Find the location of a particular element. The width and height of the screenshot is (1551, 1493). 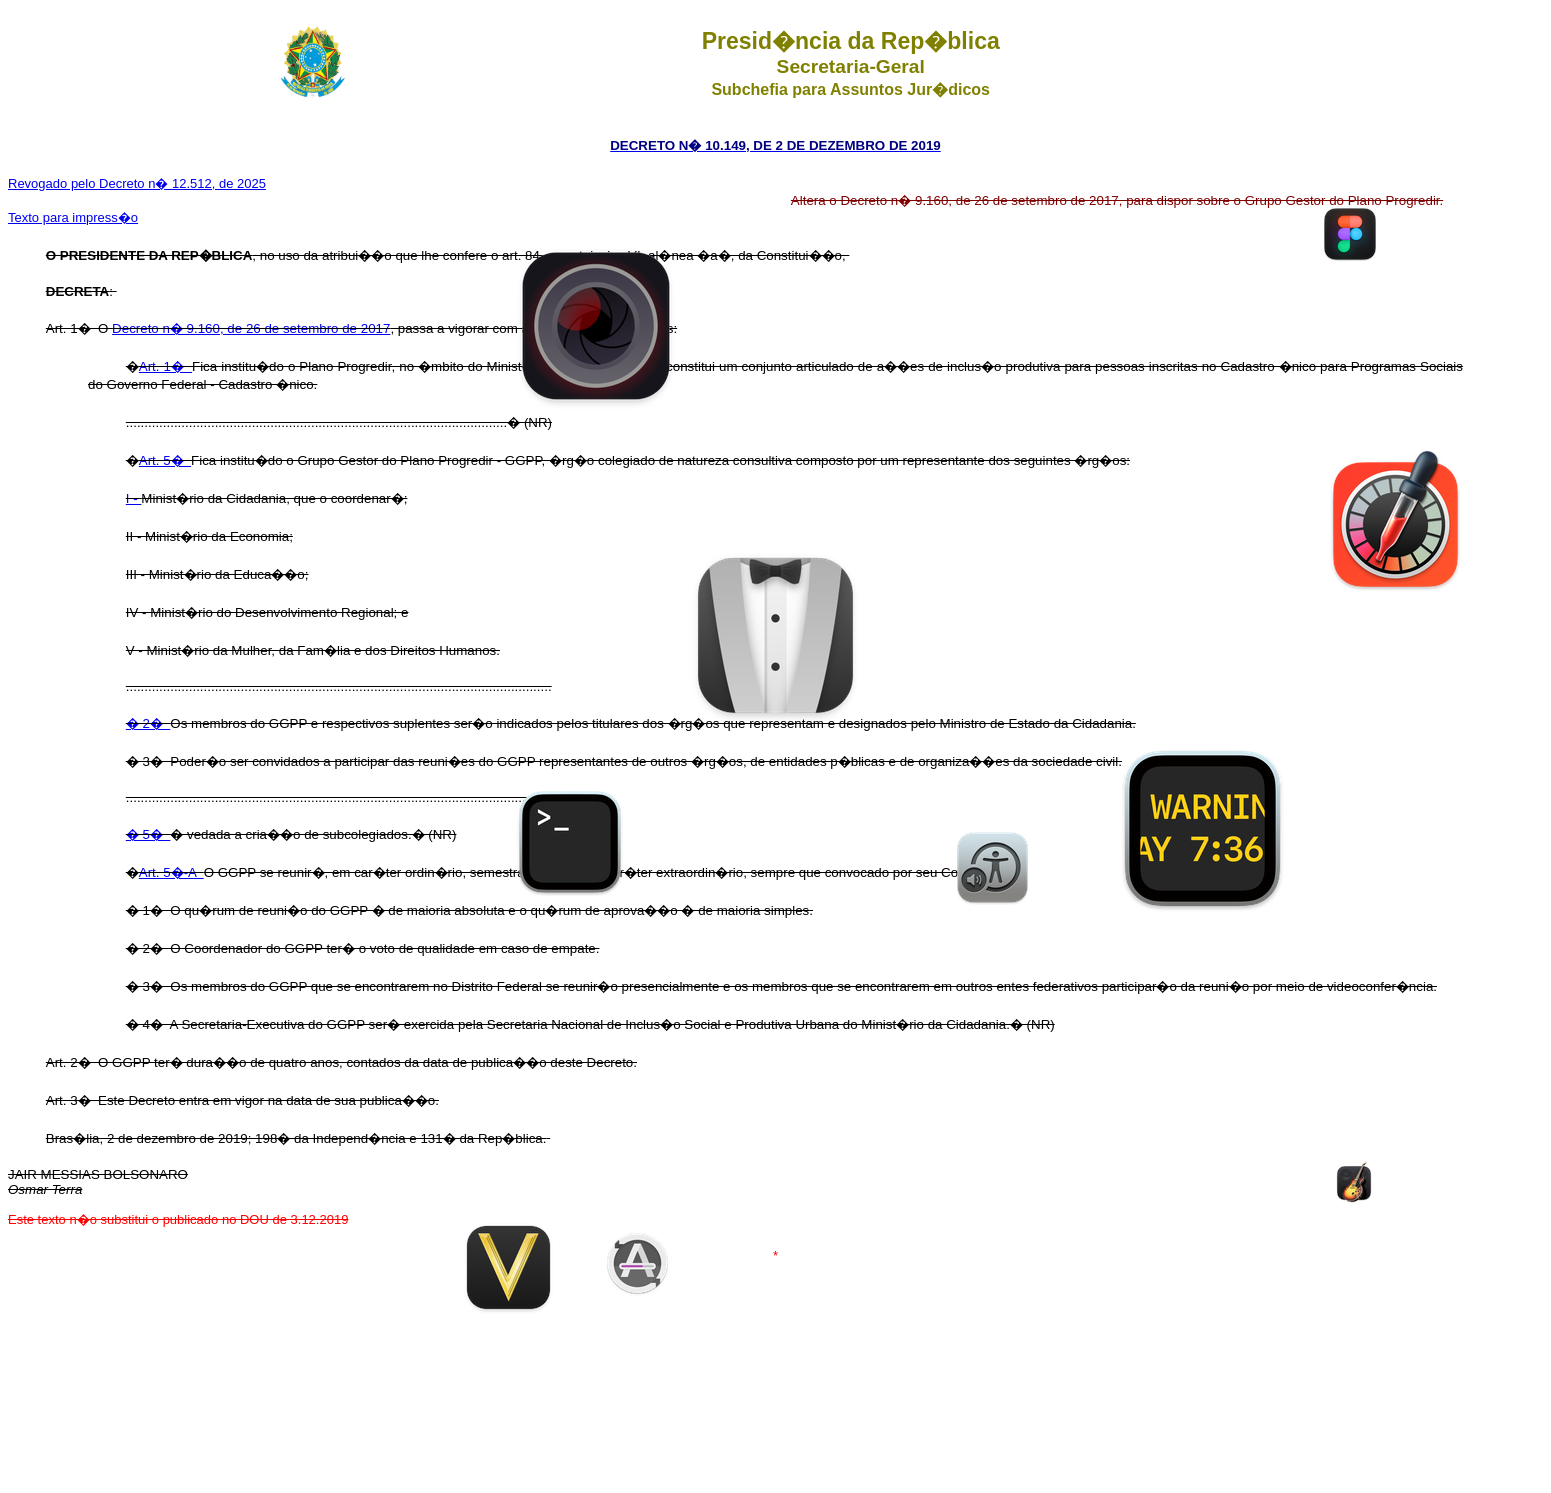

open theme configuration settings is located at coordinates (775, 635).